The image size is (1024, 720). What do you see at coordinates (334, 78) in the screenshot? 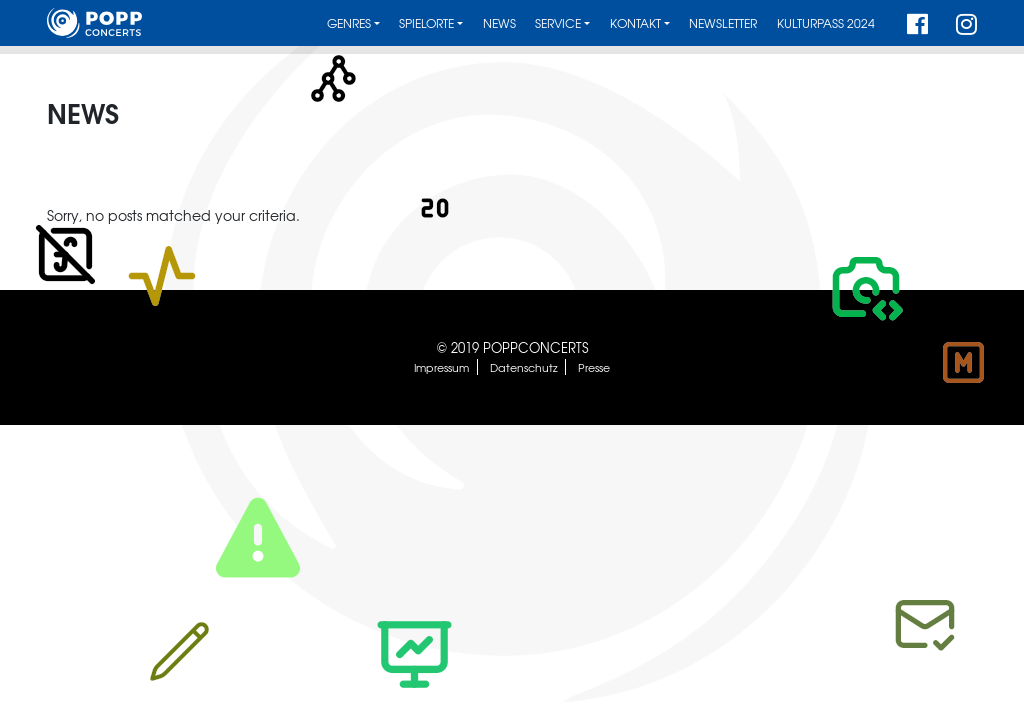
I see `view hierarchical data structure` at bounding box center [334, 78].